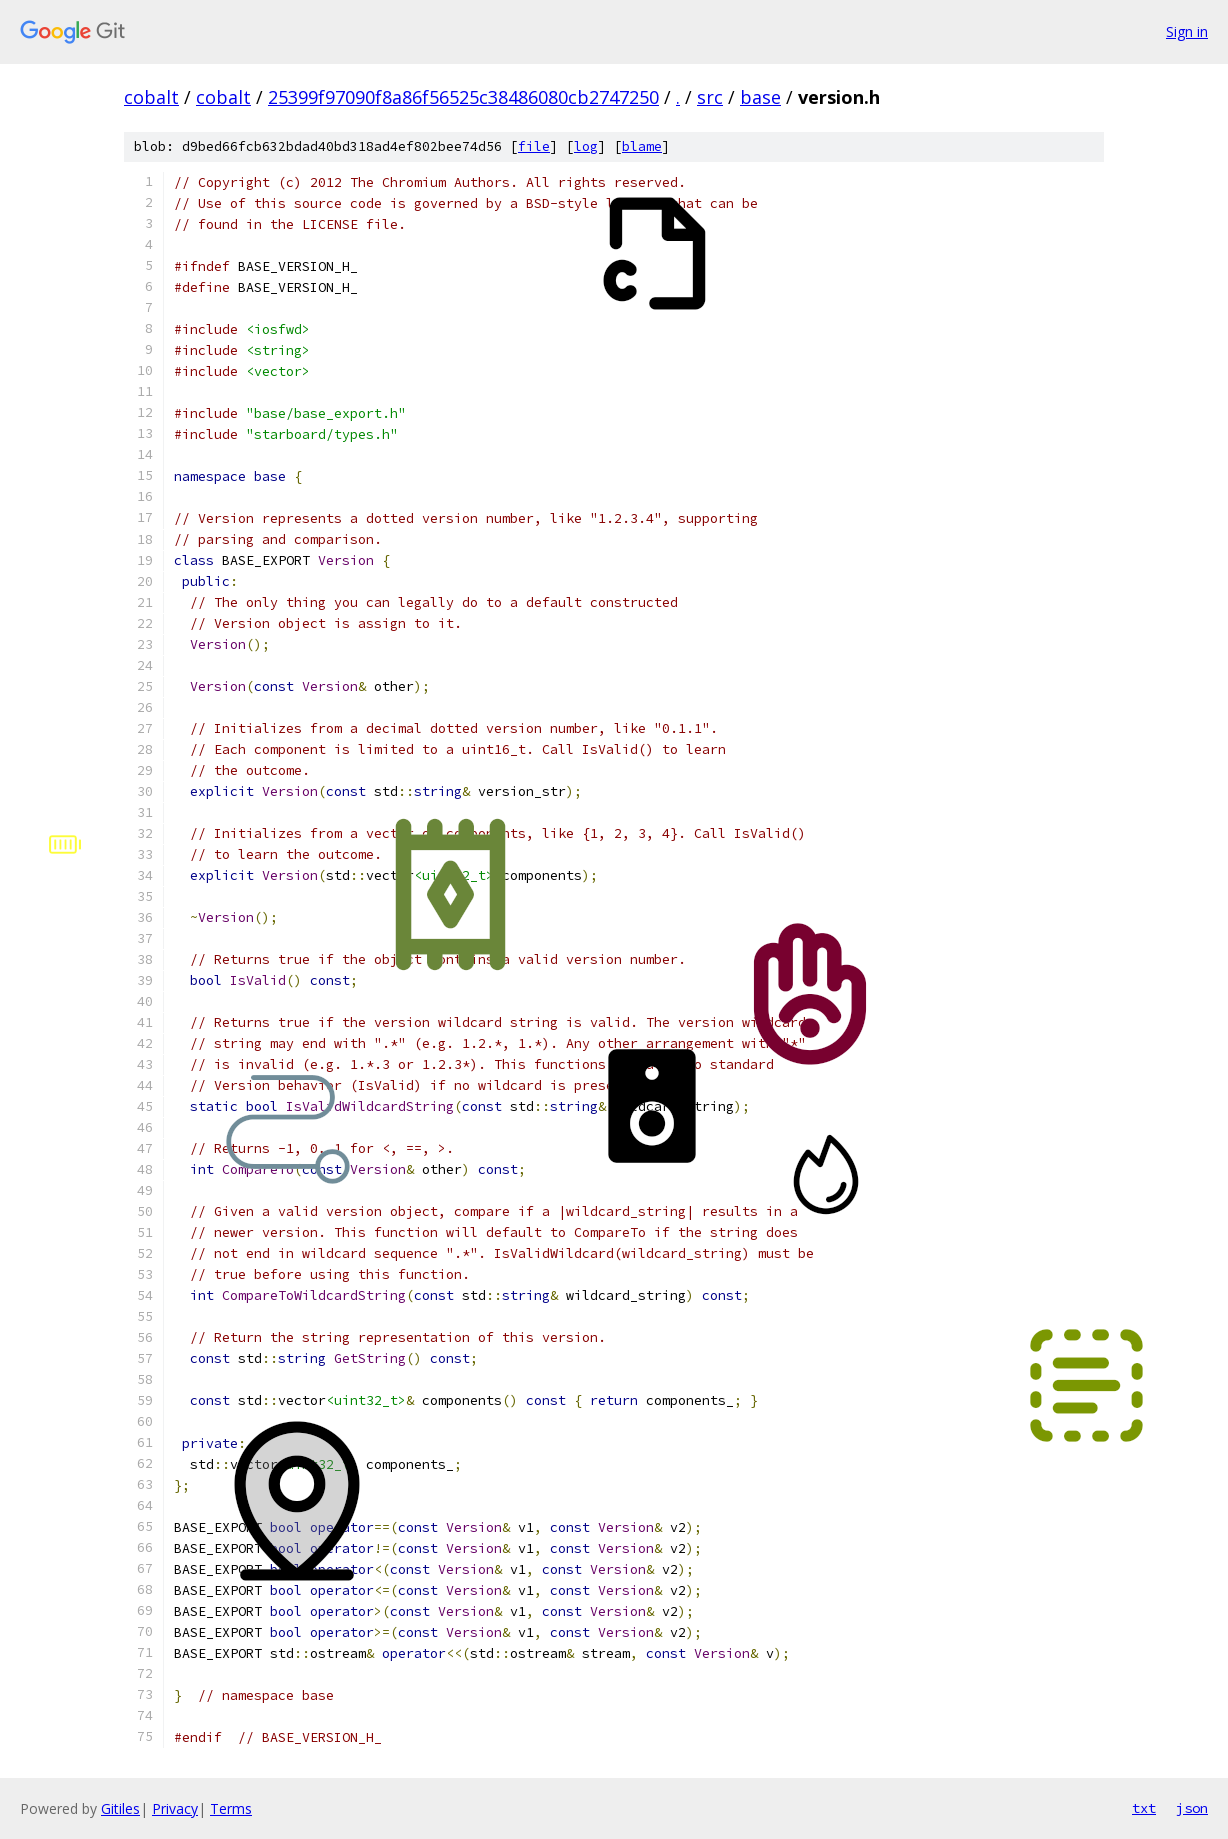  Describe the element at coordinates (450, 894) in the screenshot. I see `view or manage home decor items` at that location.